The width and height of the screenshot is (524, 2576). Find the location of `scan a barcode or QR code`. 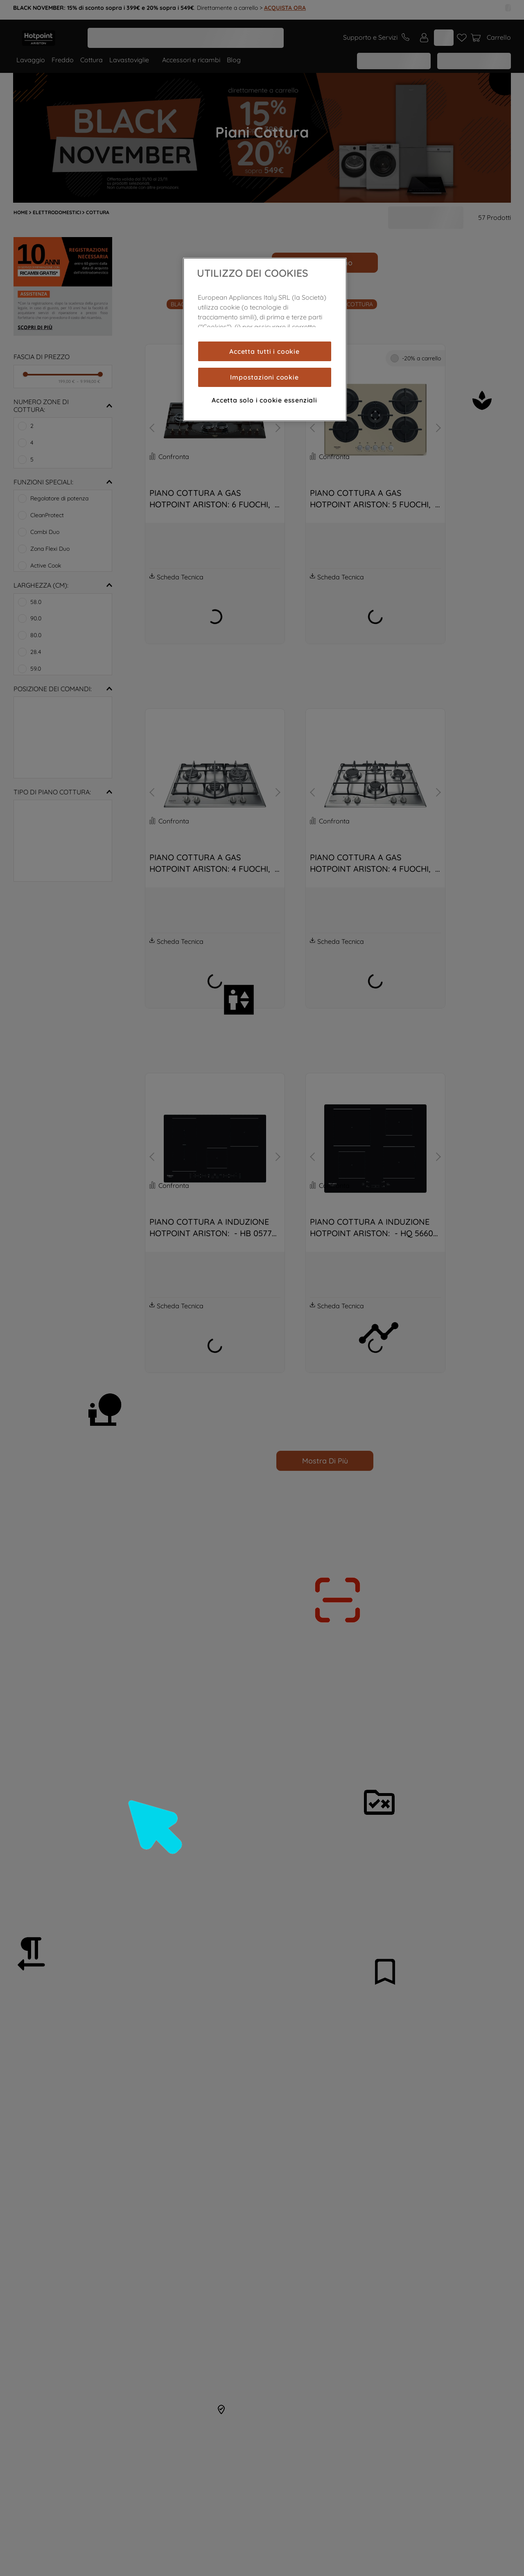

scan a barcode or QR code is located at coordinates (337, 1600).